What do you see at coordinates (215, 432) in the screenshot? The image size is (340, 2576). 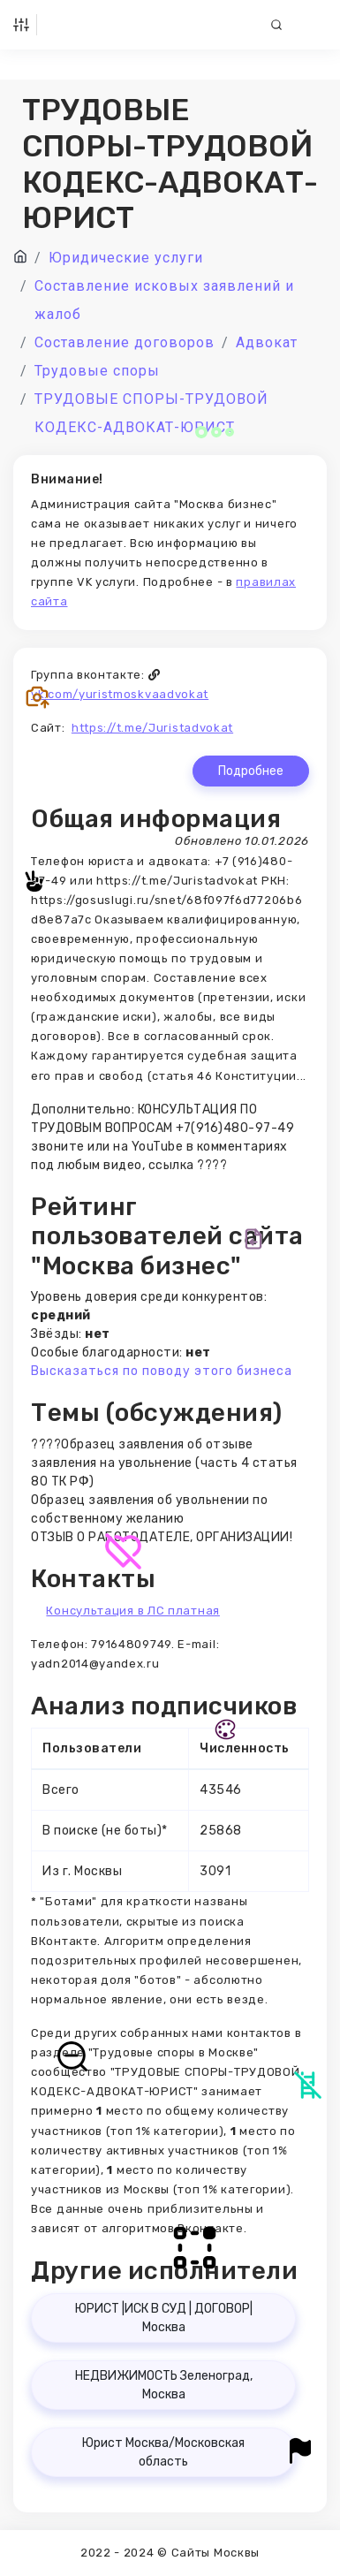 I see `access Mixpanel analytics dashboard` at bounding box center [215, 432].